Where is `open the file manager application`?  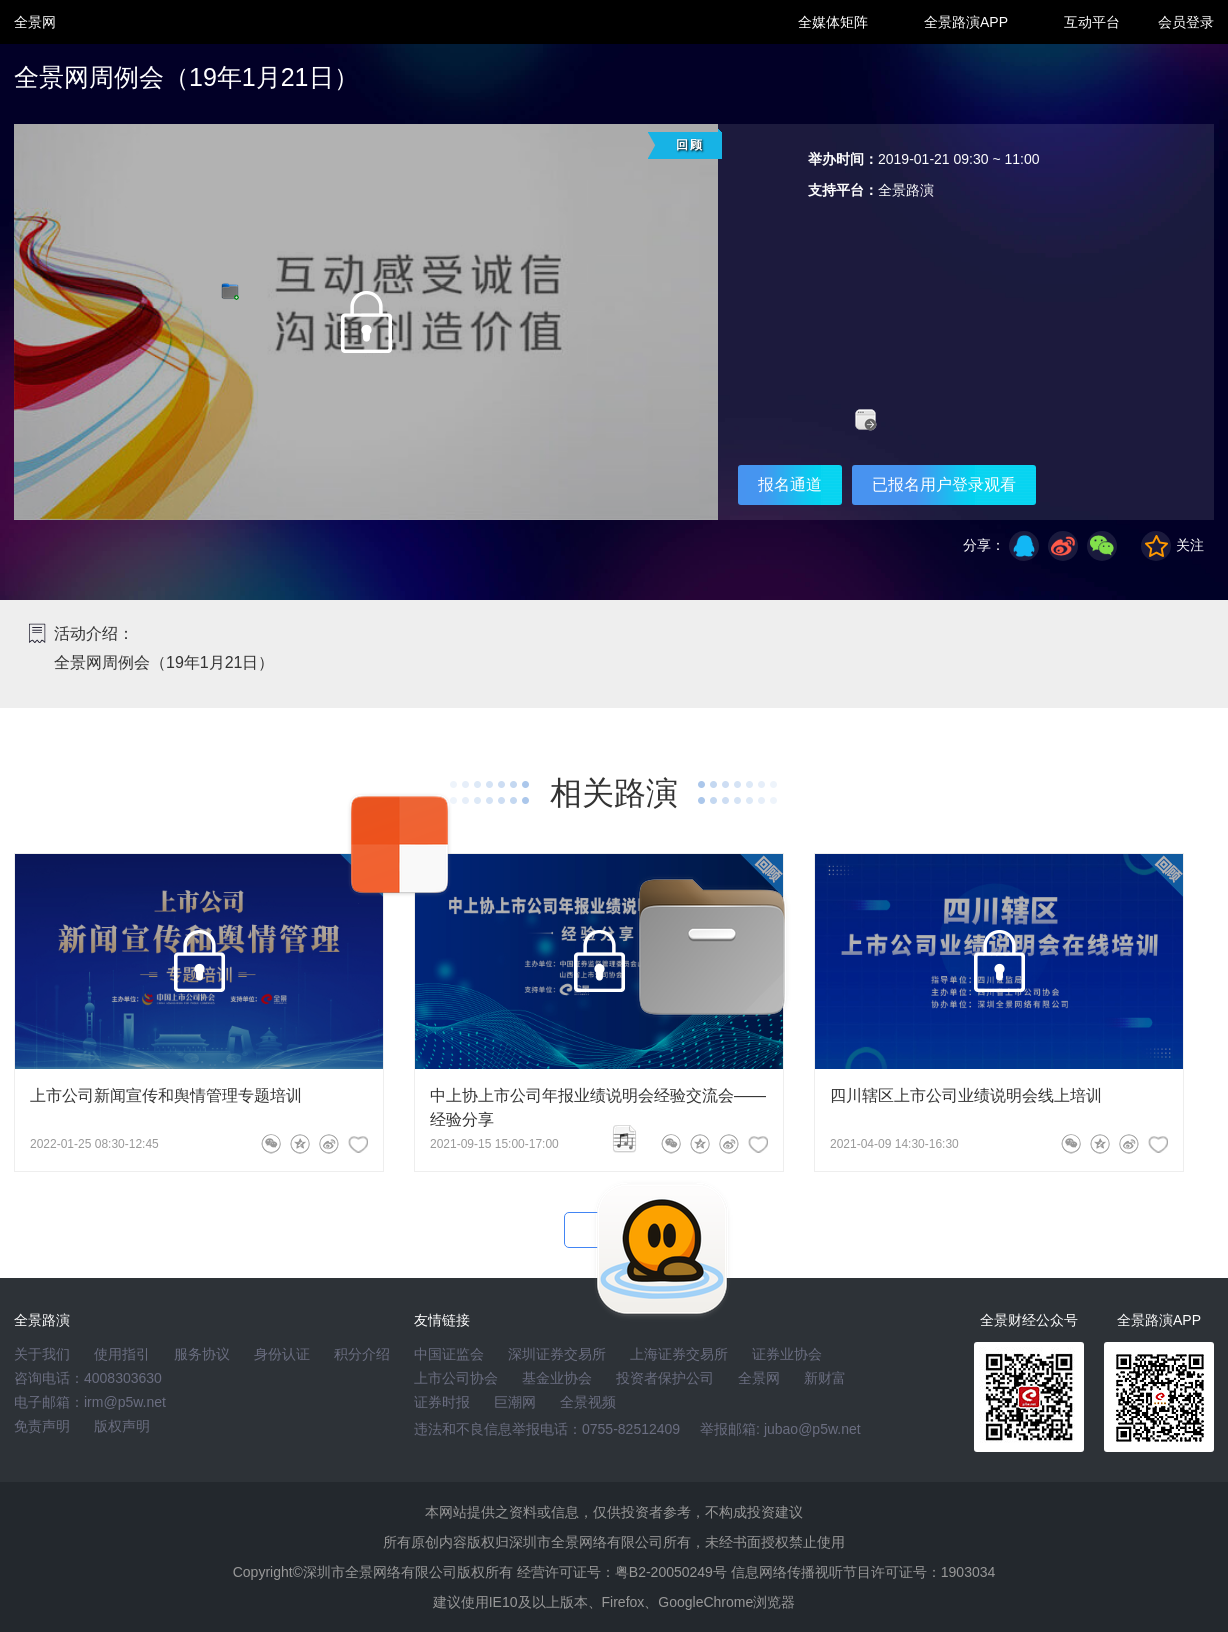
open the file manager application is located at coordinates (712, 947).